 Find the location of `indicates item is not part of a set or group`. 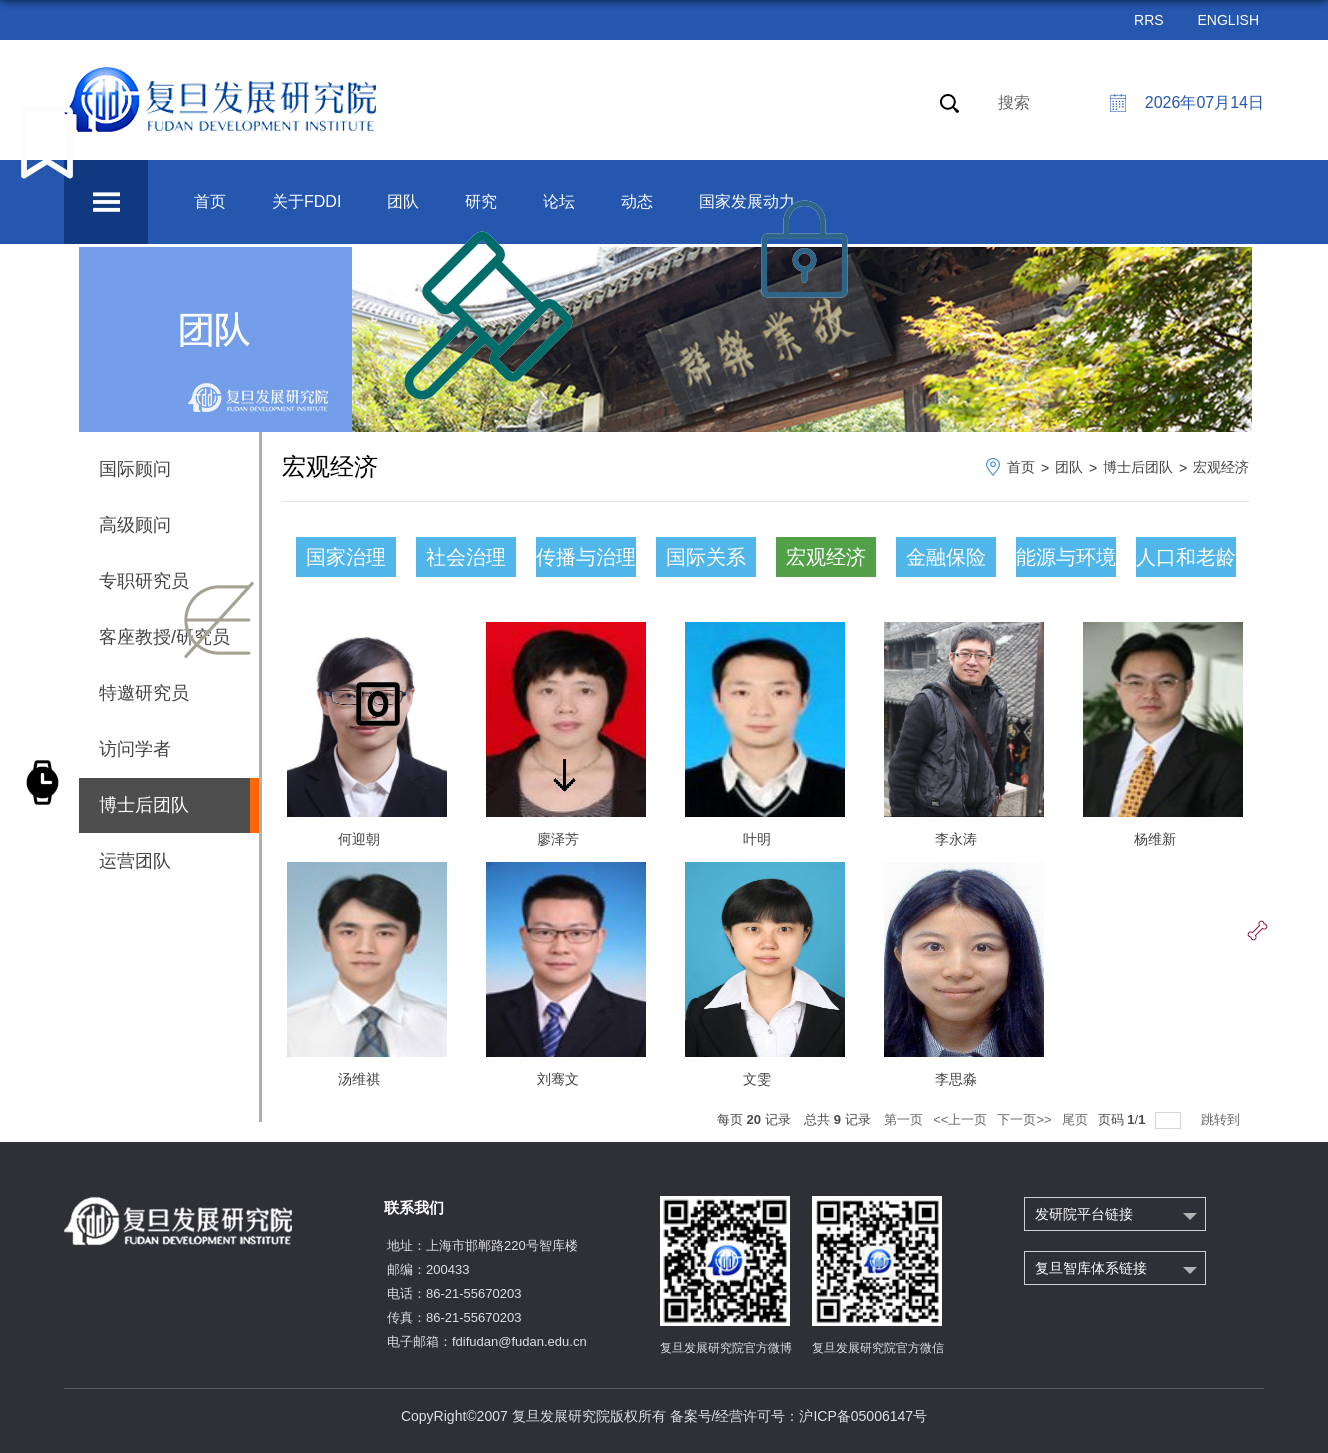

indicates item is not part of a set or group is located at coordinates (219, 620).